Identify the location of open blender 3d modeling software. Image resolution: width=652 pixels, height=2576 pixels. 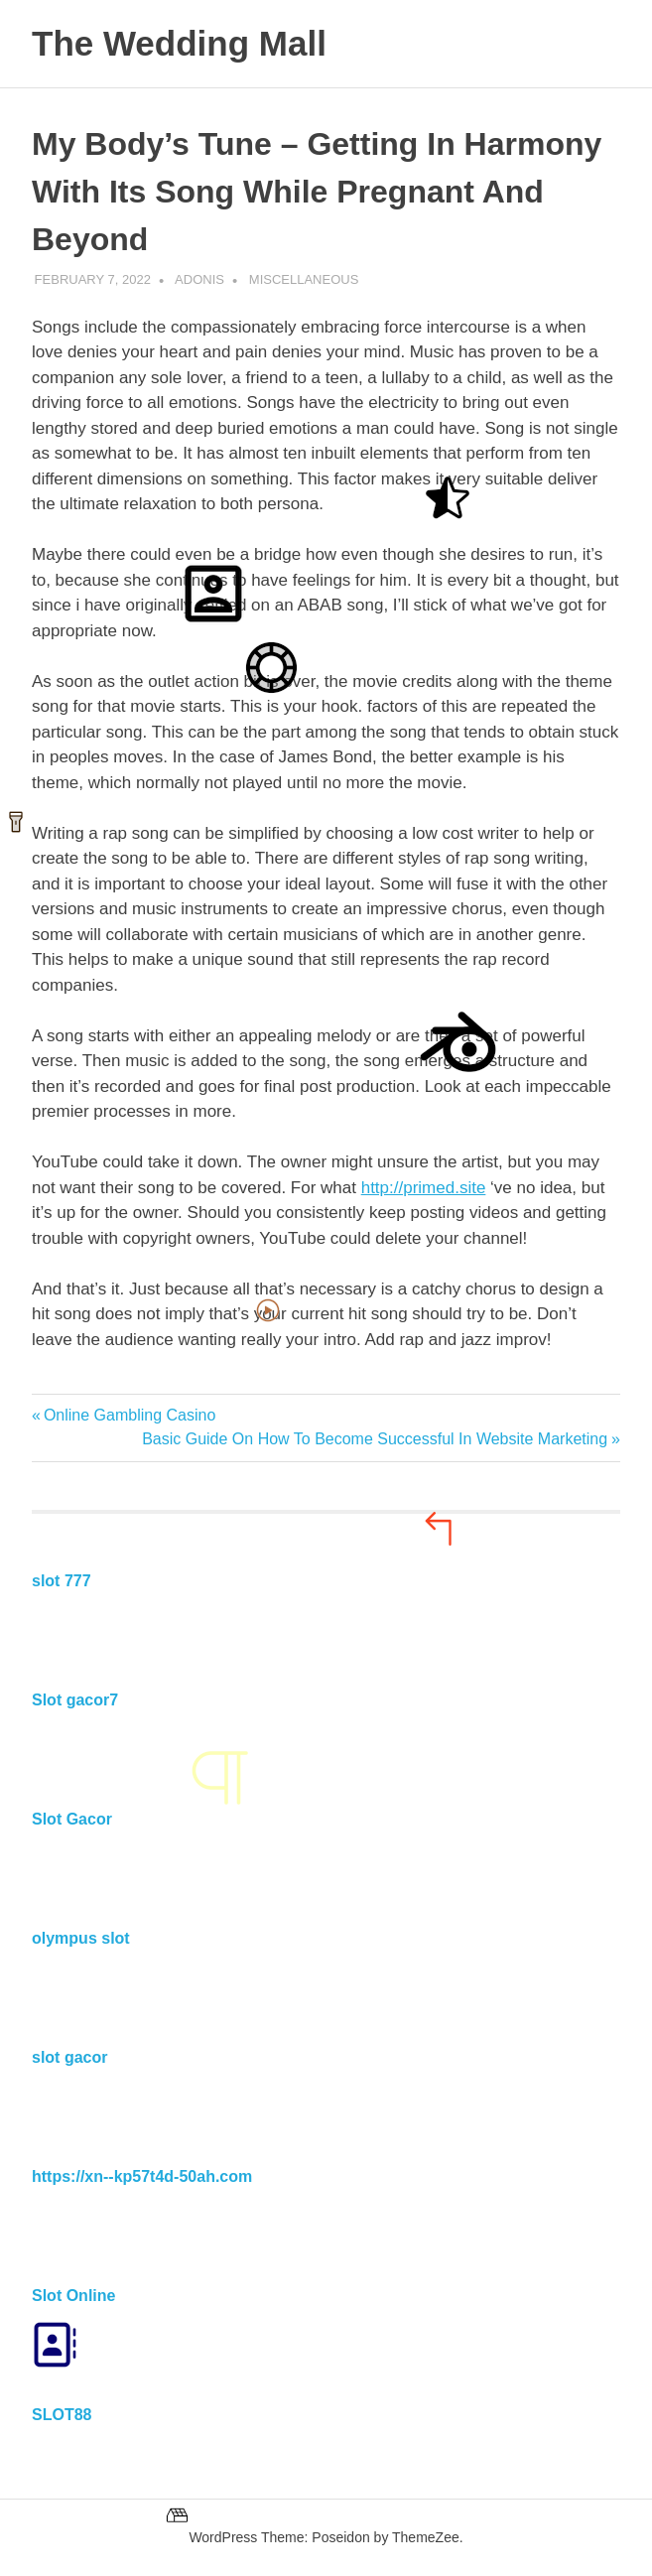
(457, 1041).